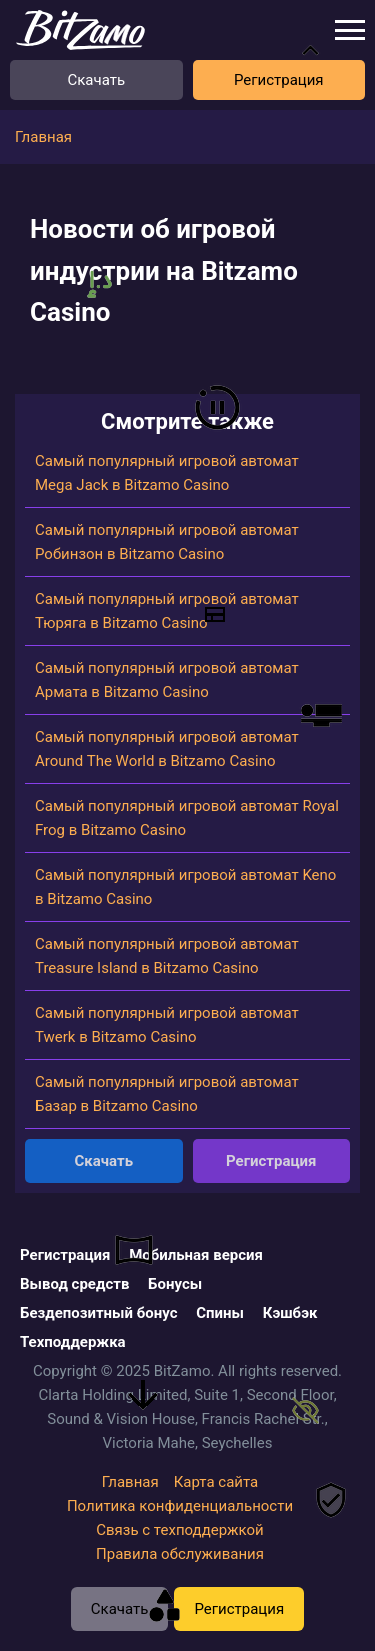  What do you see at coordinates (217, 407) in the screenshot?
I see `pause motion photo playback` at bounding box center [217, 407].